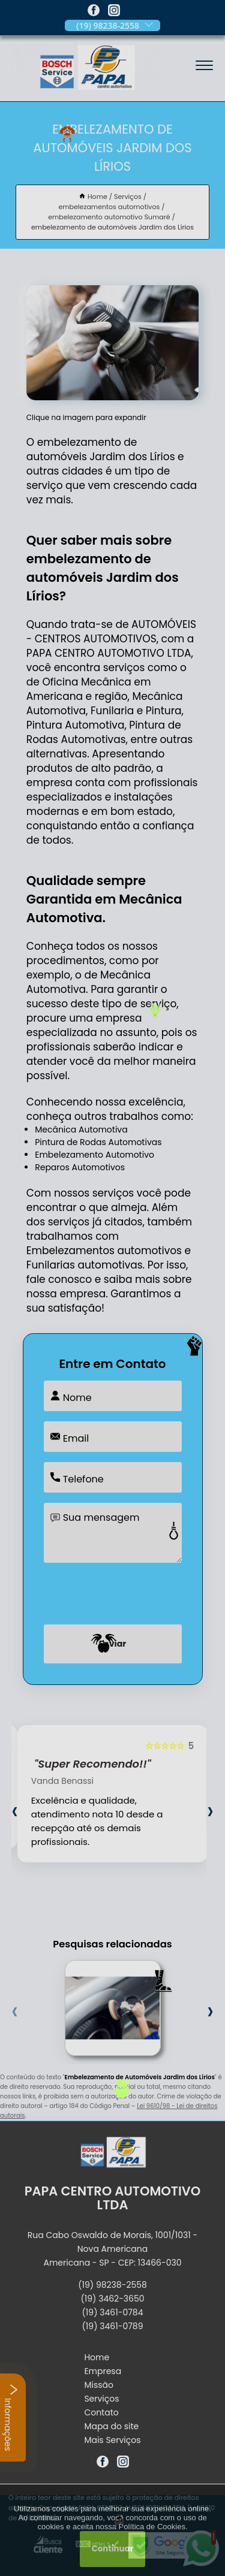 The width and height of the screenshot is (225, 2576). Describe the element at coordinates (67, 134) in the screenshot. I see `select roman or ancient warrior character class` at that location.